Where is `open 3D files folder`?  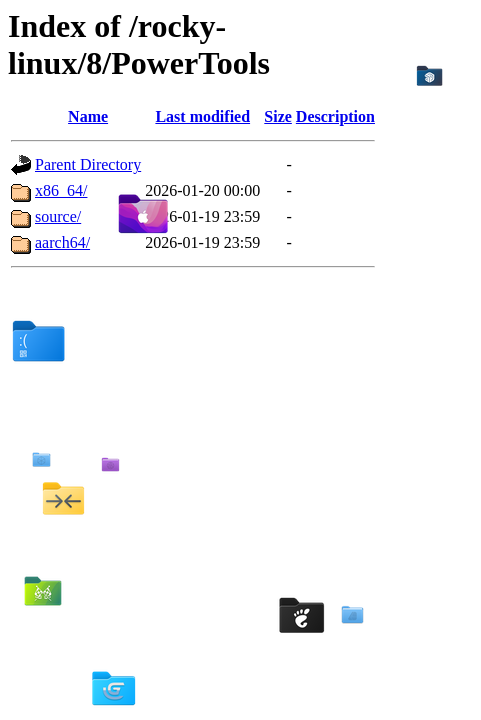
open 3D files folder is located at coordinates (41, 459).